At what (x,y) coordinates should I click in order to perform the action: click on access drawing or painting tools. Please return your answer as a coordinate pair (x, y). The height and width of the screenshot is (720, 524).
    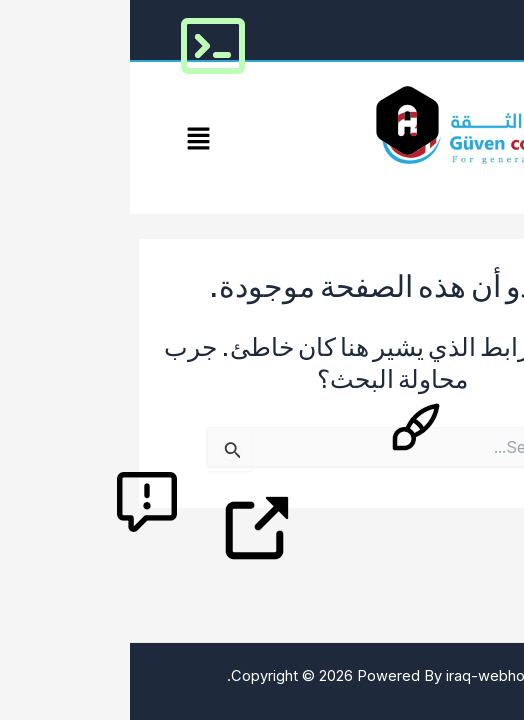
    Looking at the image, I should click on (416, 427).